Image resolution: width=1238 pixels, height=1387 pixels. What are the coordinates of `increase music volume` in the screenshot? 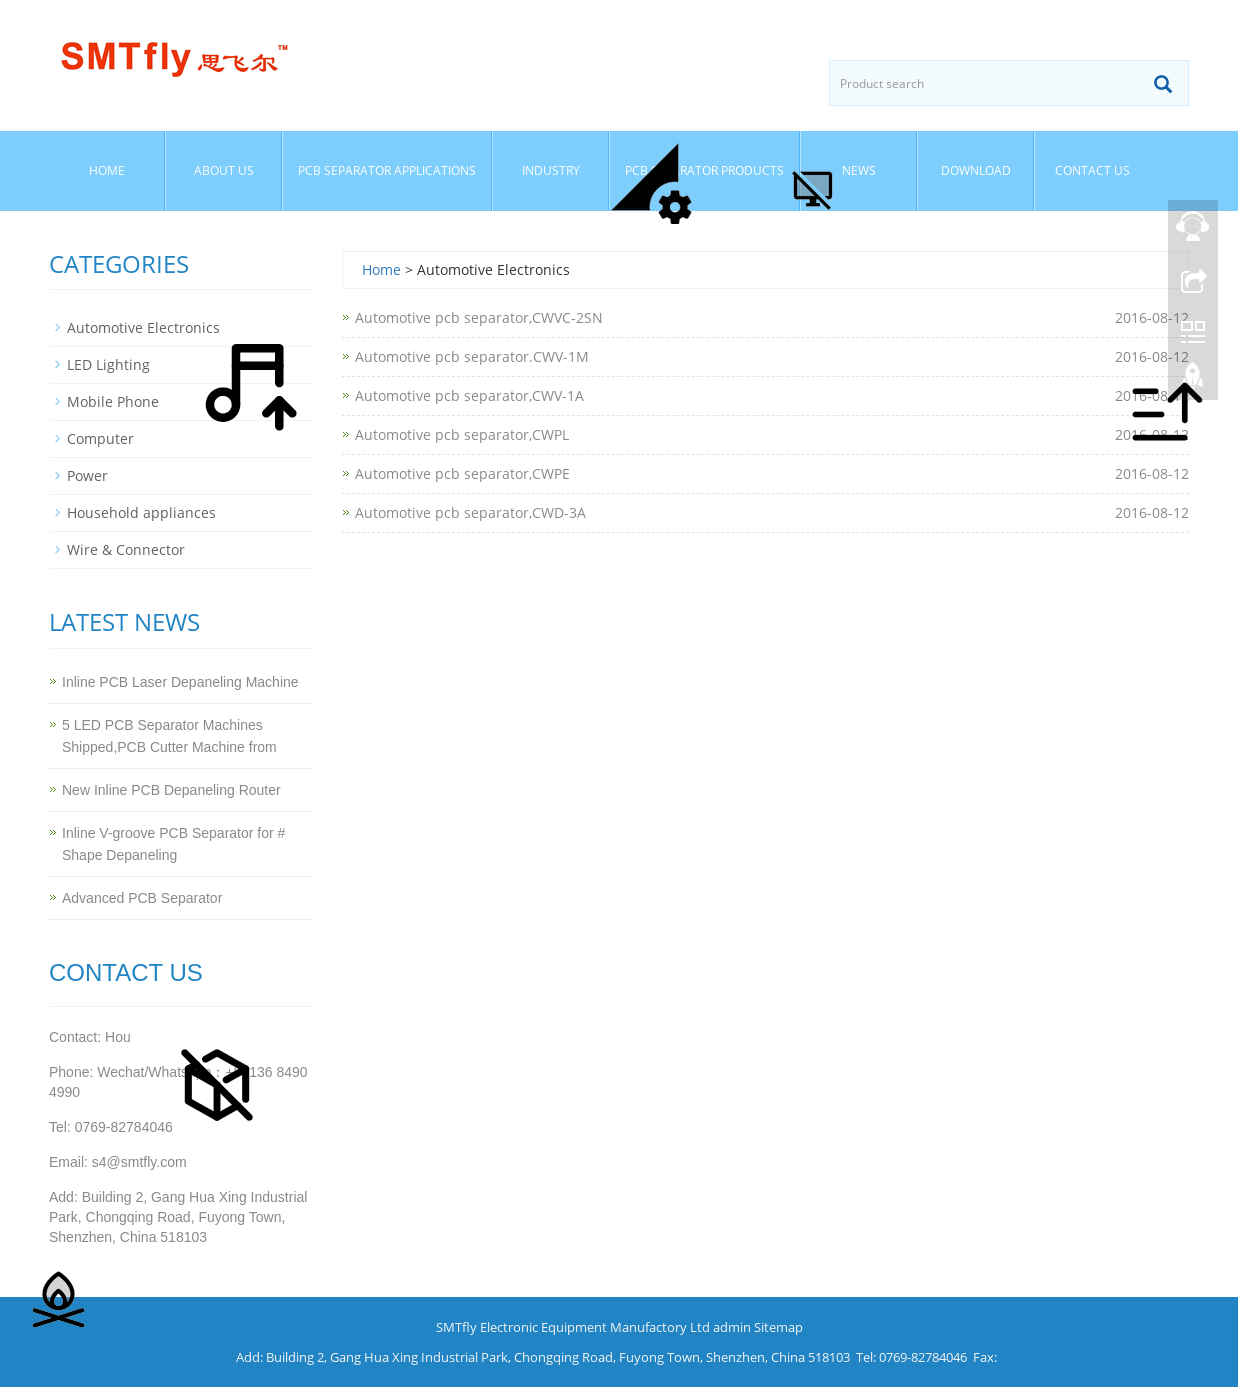 It's located at (249, 383).